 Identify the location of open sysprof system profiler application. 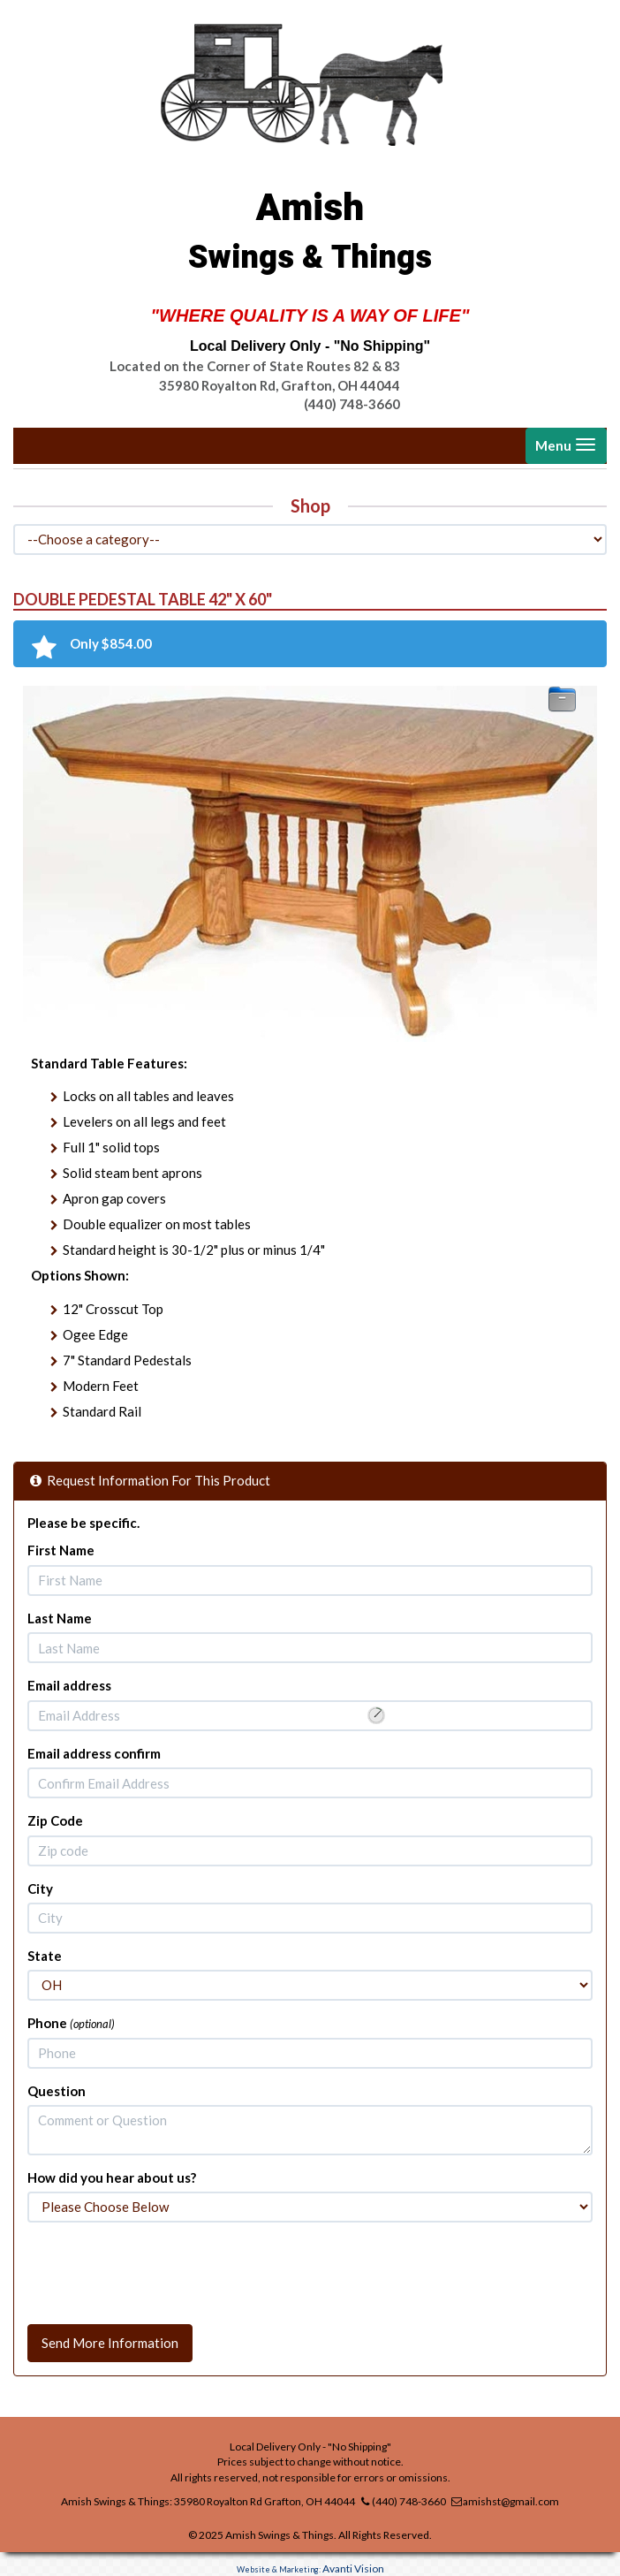
(376, 1715).